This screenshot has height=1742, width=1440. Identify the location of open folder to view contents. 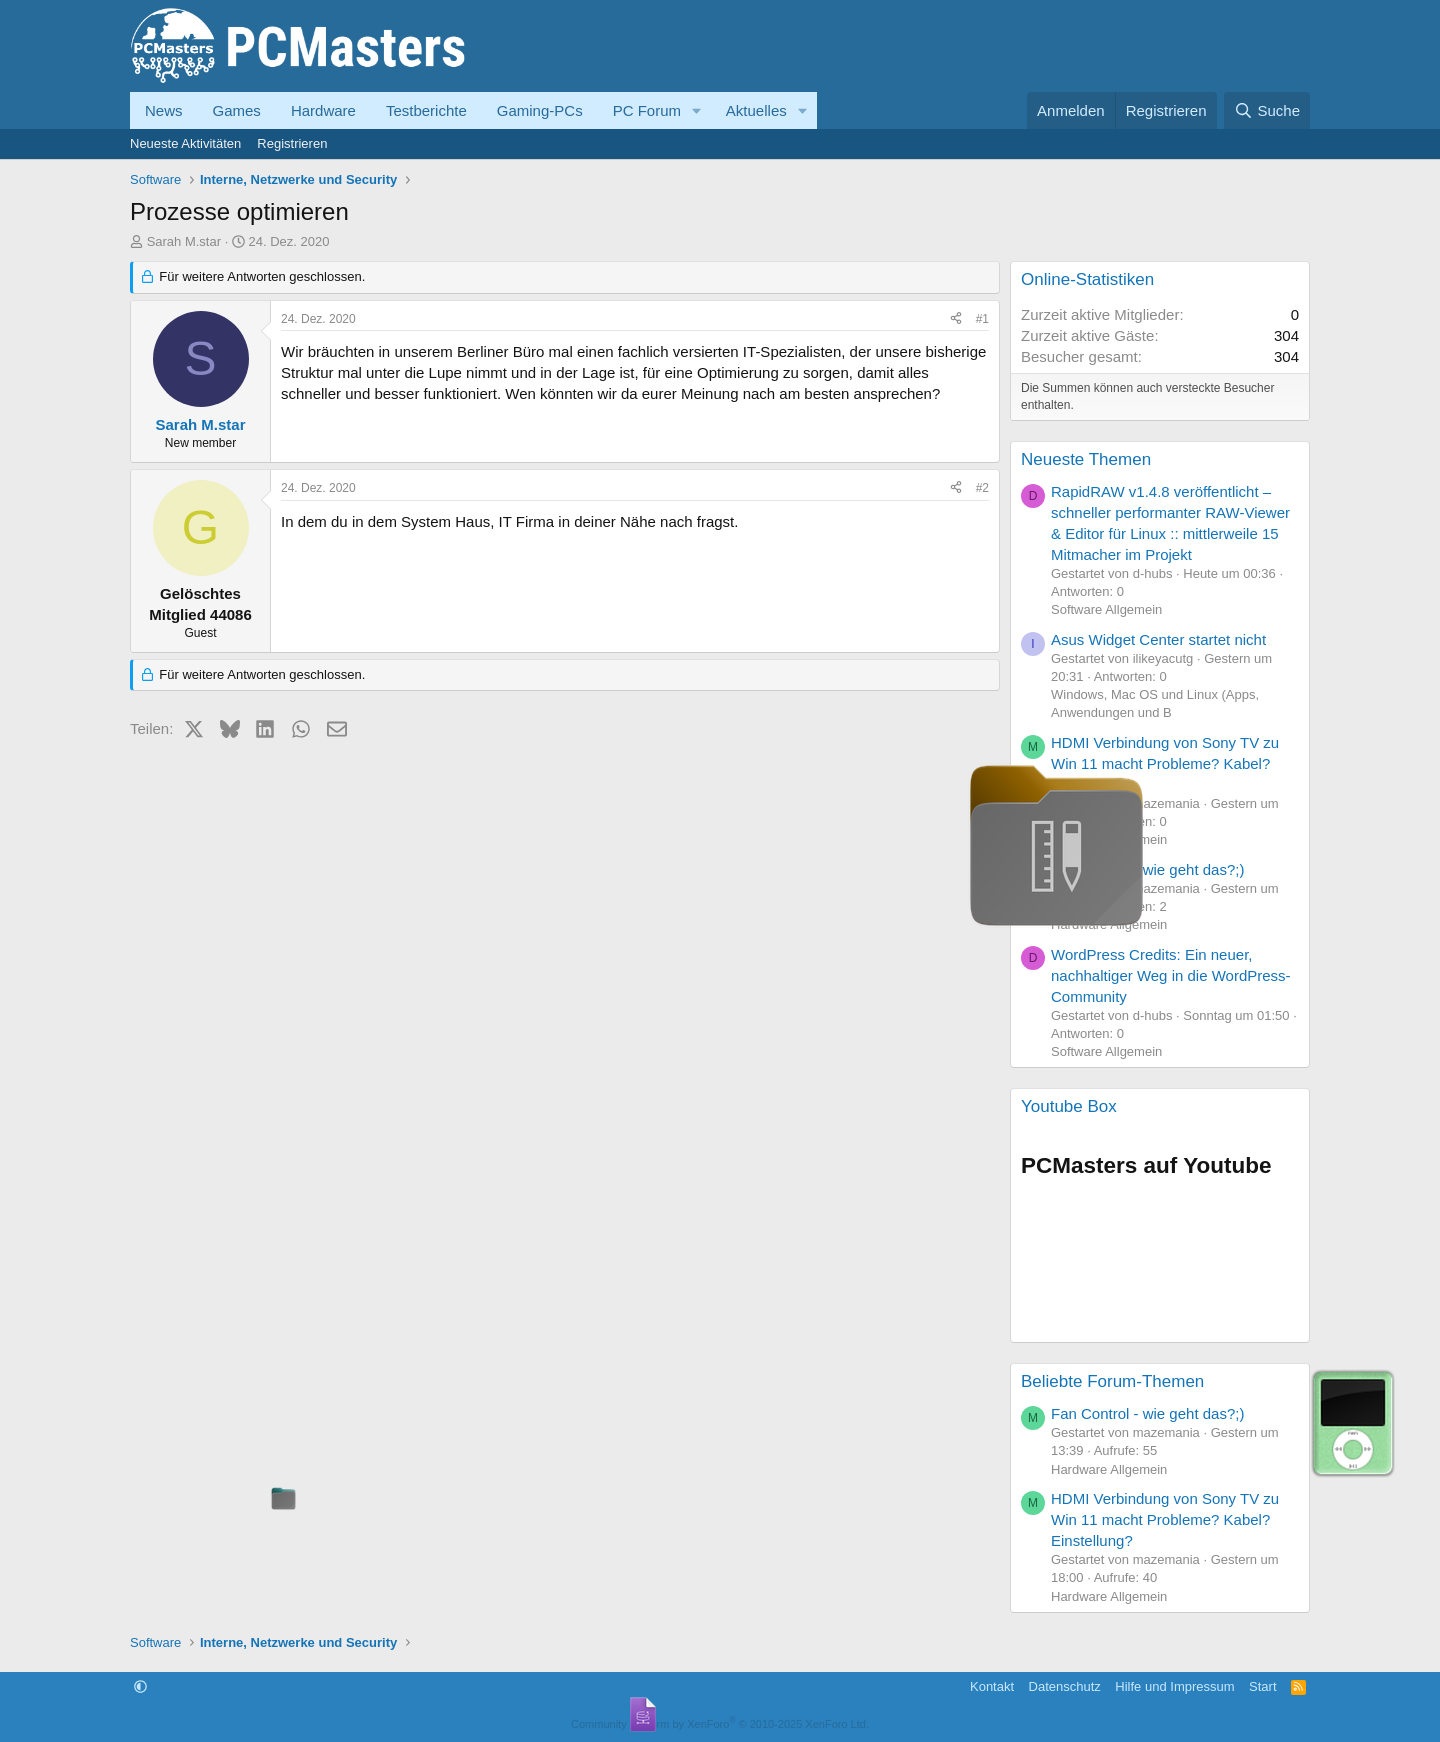
(283, 1498).